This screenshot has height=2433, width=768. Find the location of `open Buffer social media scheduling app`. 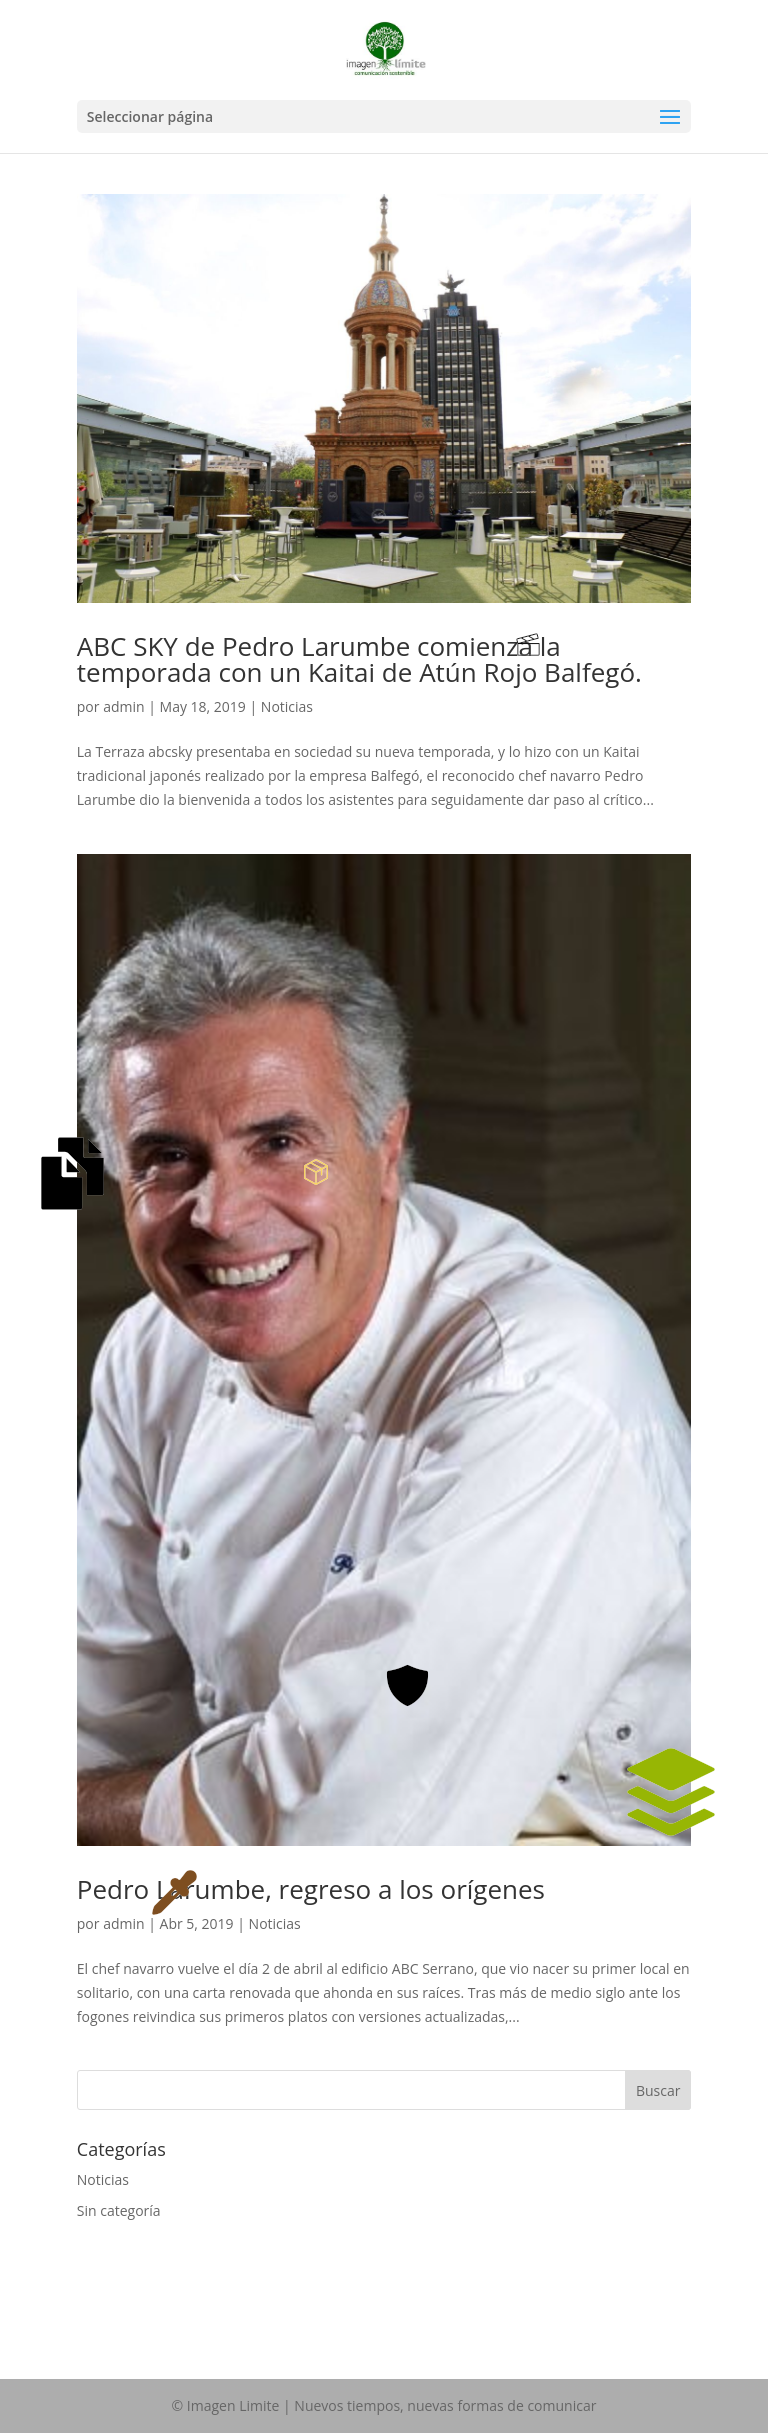

open Buffer social media scheduling app is located at coordinates (671, 1792).